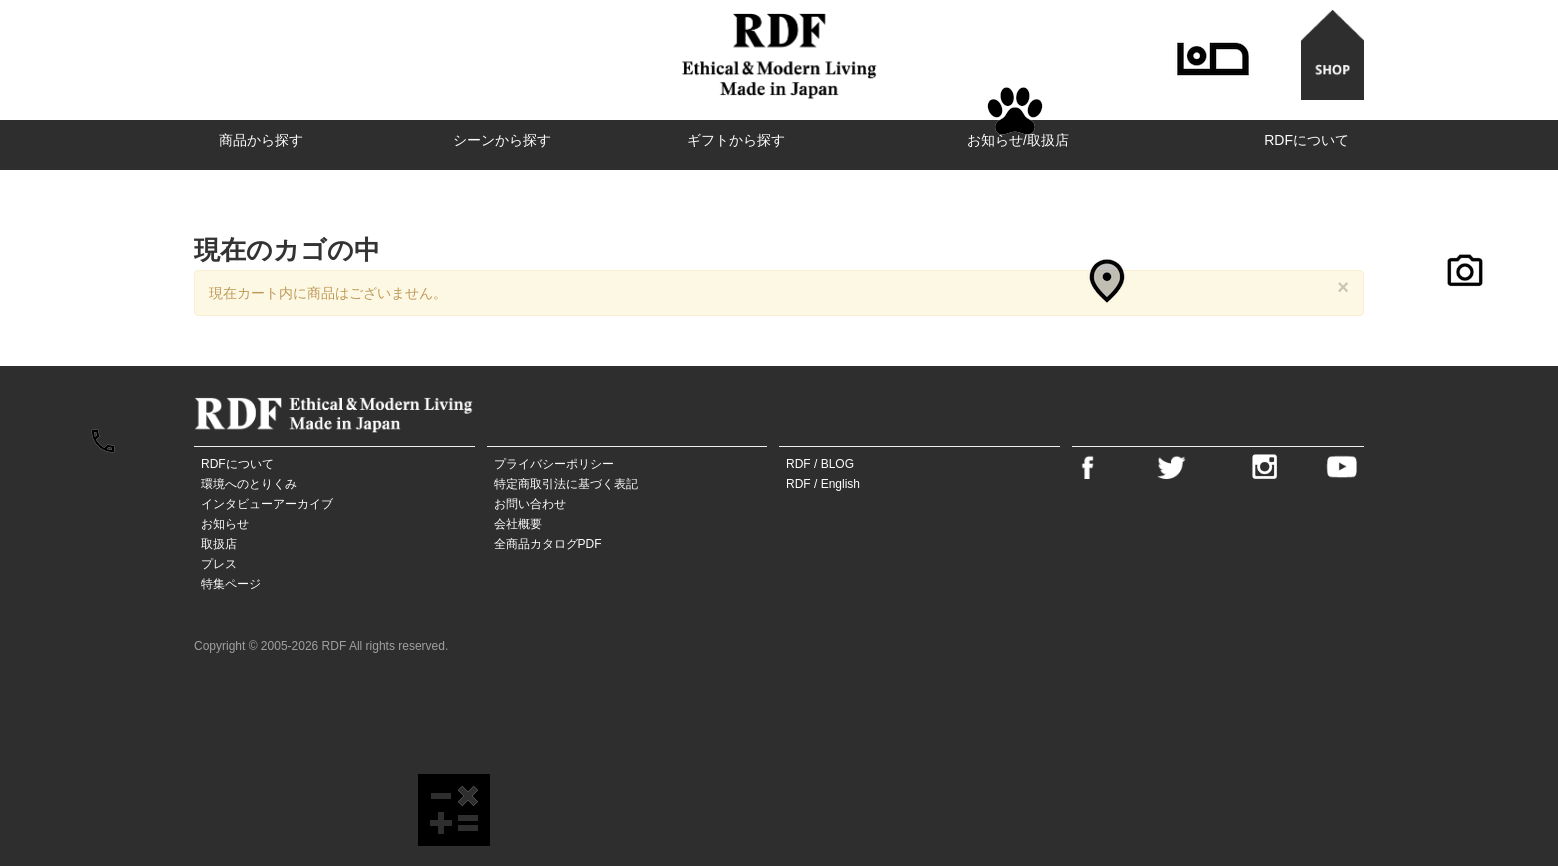 The image size is (1558, 866). Describe the element at coordinates (103, 441) in the screenshot. I see `make a phone call` at that location.